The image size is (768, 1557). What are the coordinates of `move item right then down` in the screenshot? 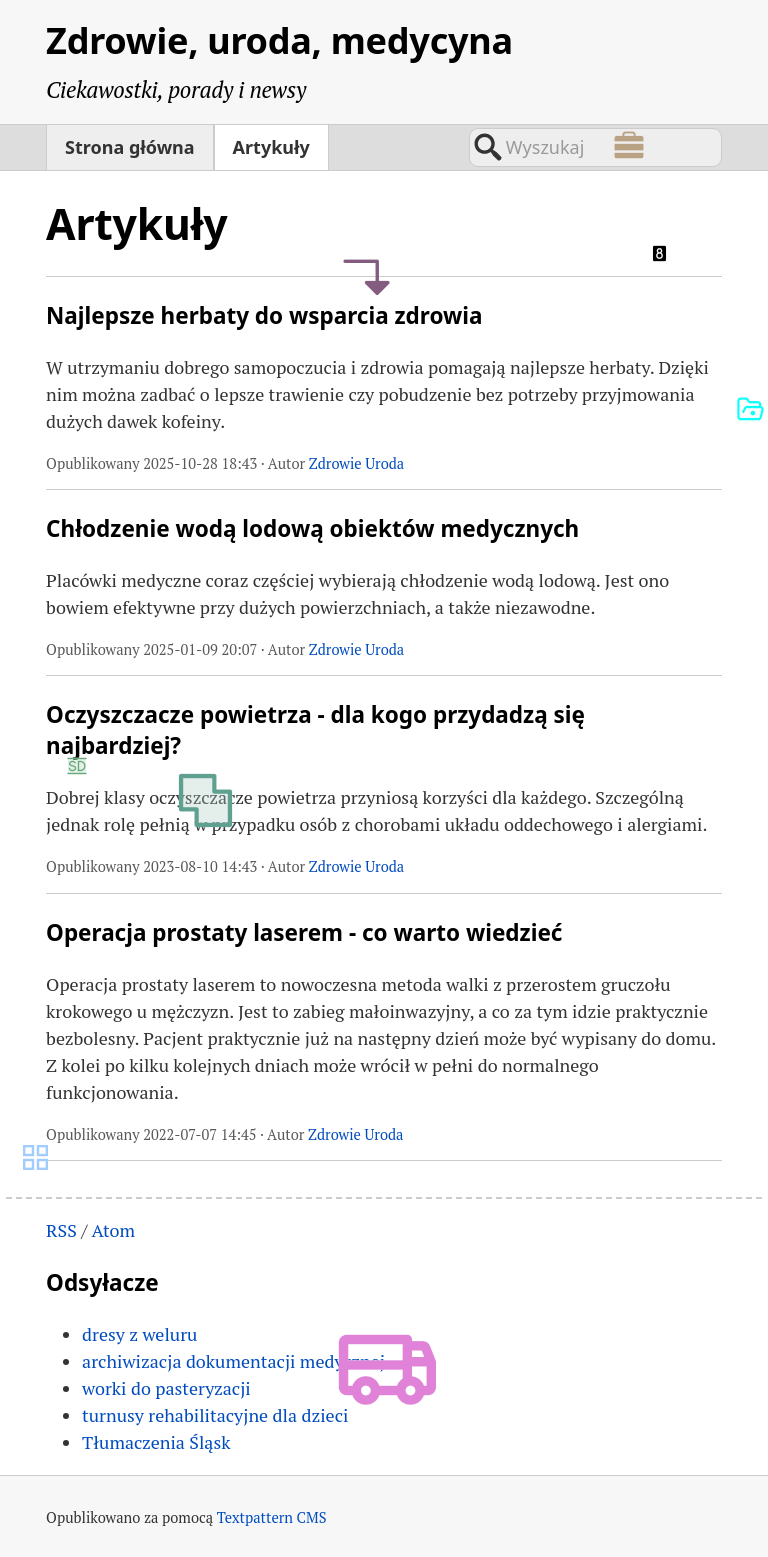 It's located at (366, 275).